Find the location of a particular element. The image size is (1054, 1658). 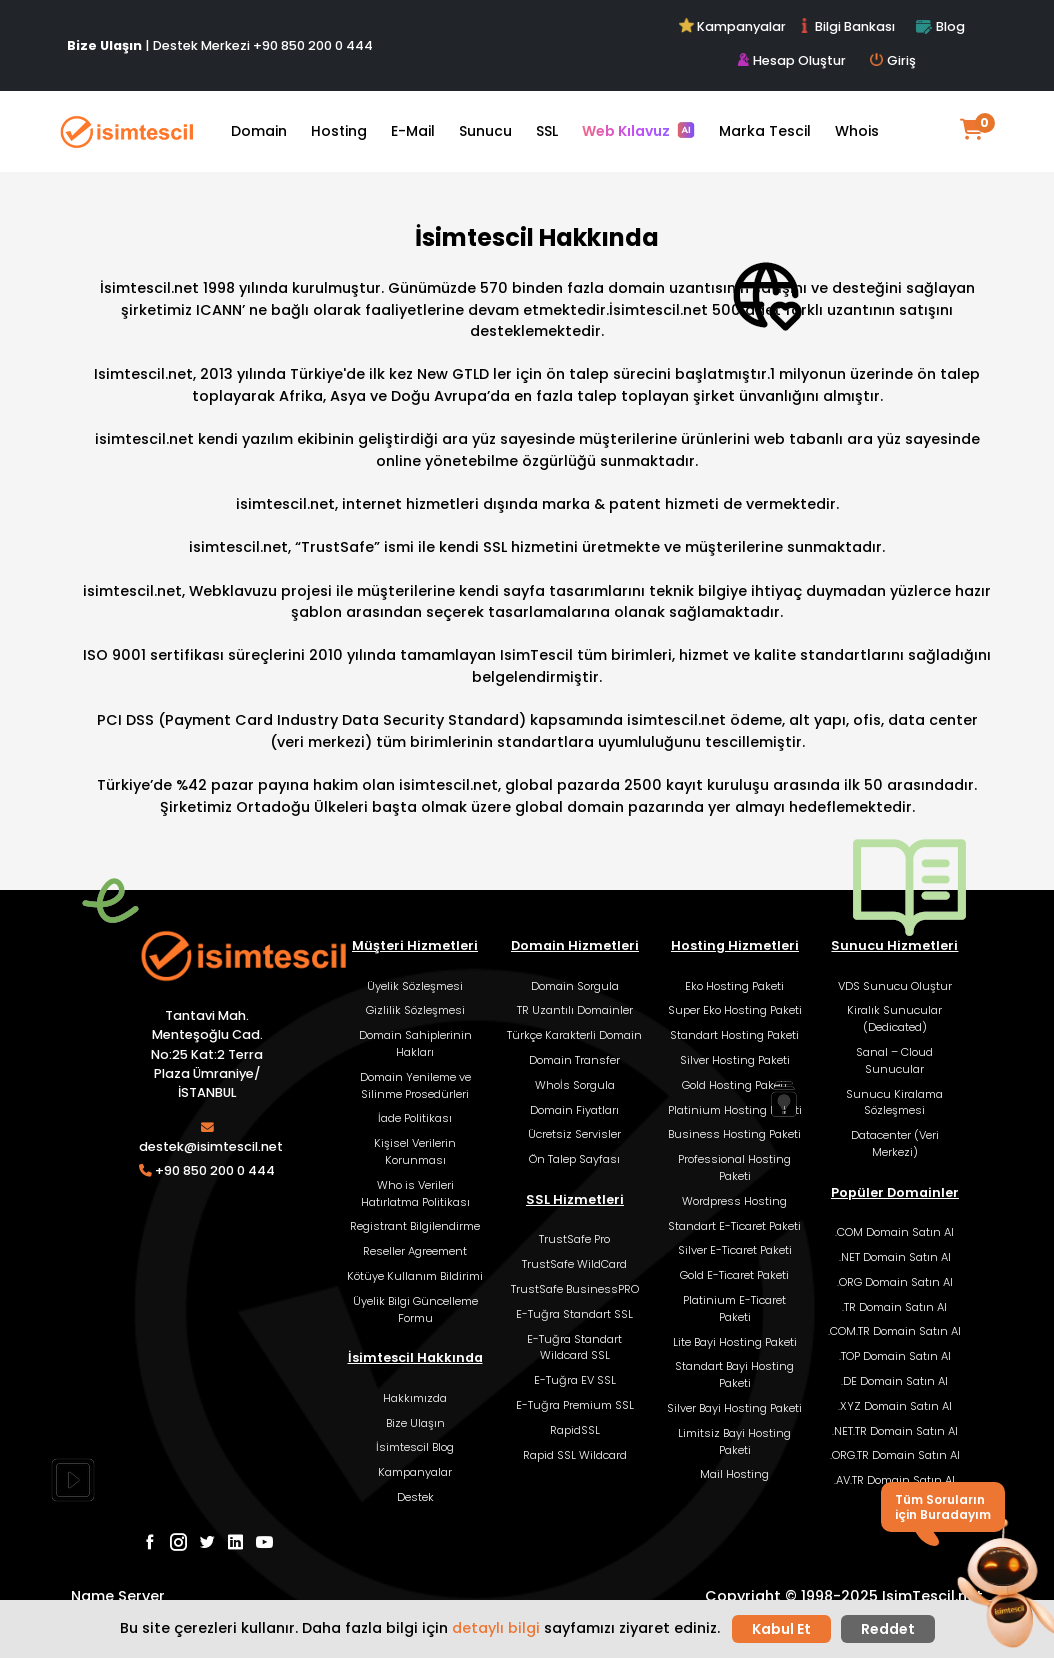

ember.js framework logo is located at coordinates (110, 900).